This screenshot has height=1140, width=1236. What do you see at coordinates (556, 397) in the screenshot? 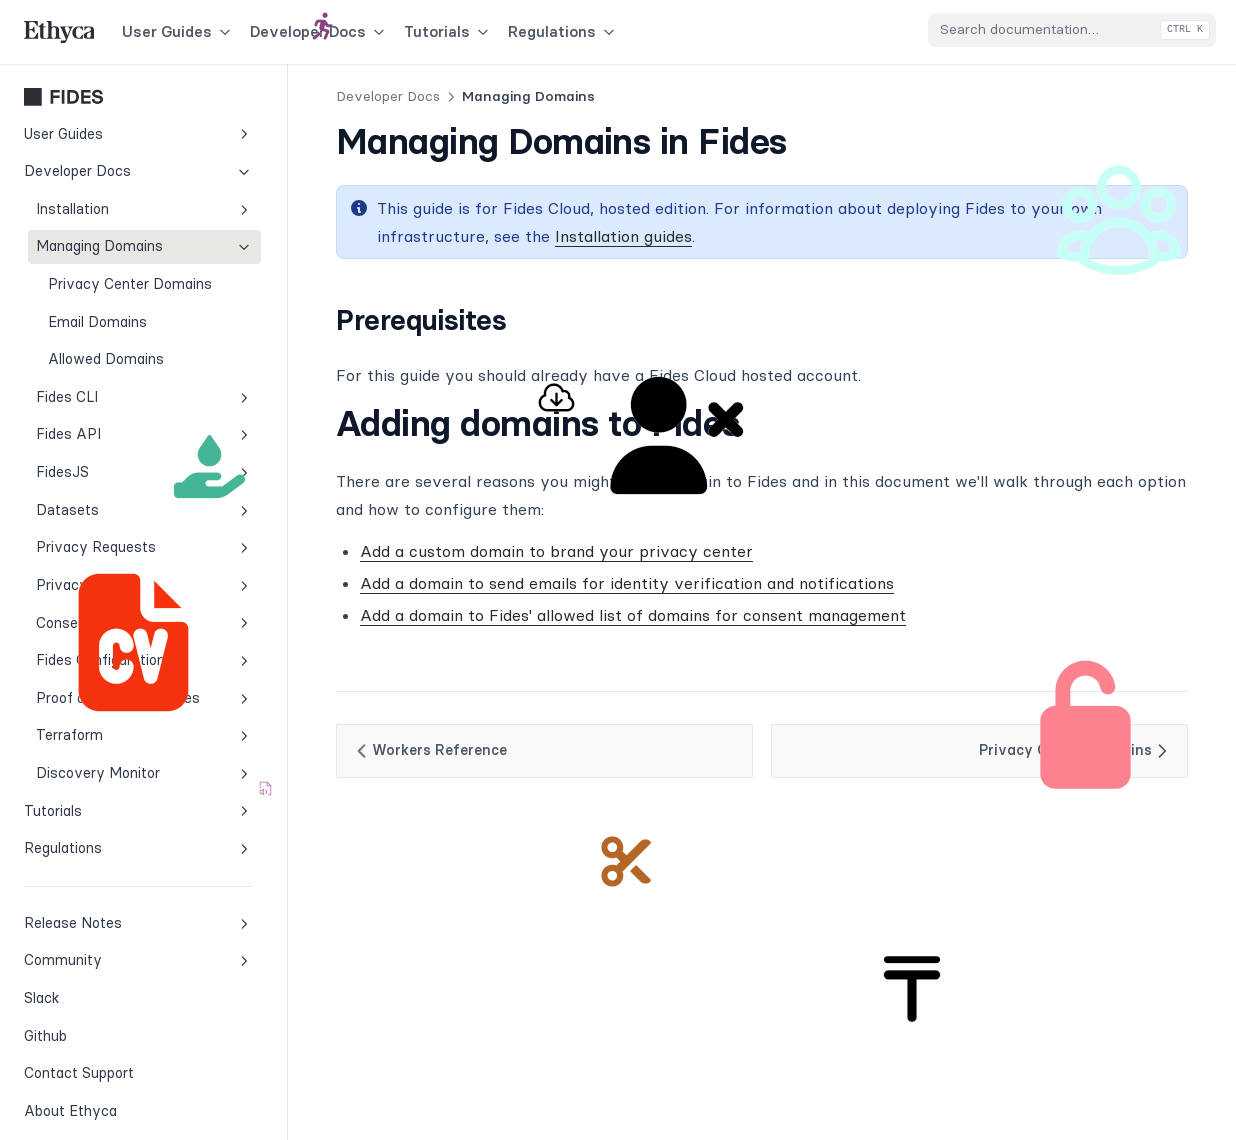
I see `download from cloud storage` at bounding box center [556, 397].